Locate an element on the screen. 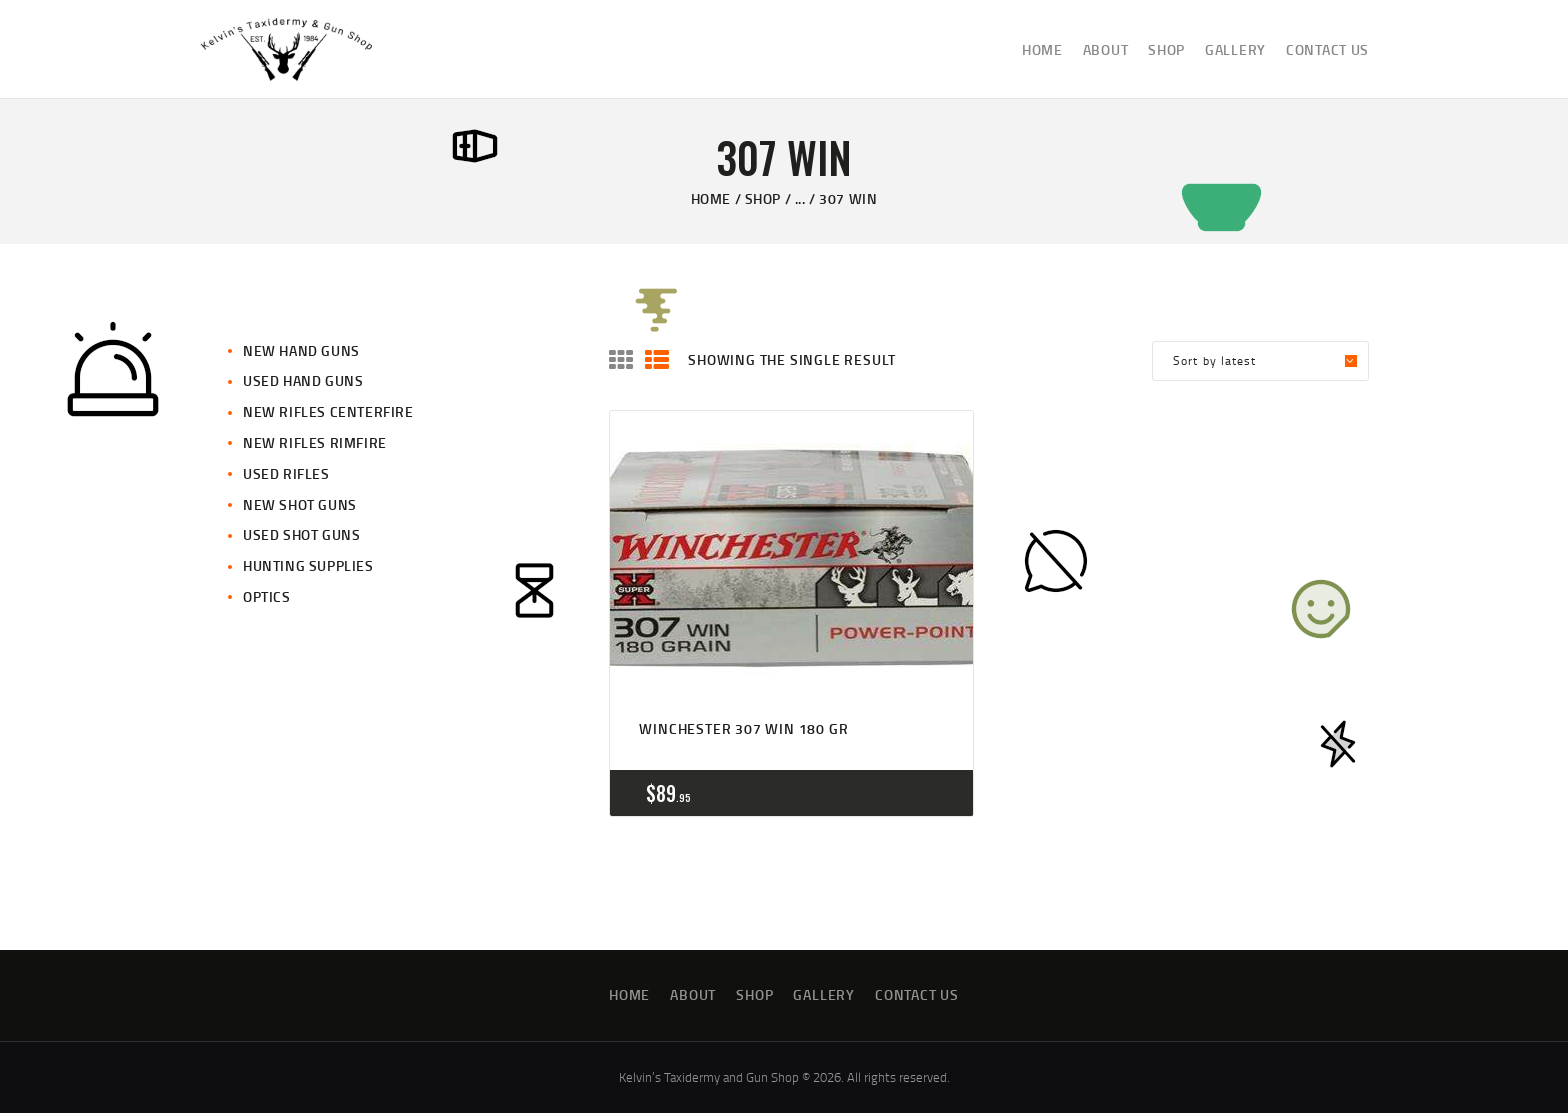 Image resolution: width=1568 pixels, height=1113 pixels. view shipping or freight details is located at coordinates (475, 146).